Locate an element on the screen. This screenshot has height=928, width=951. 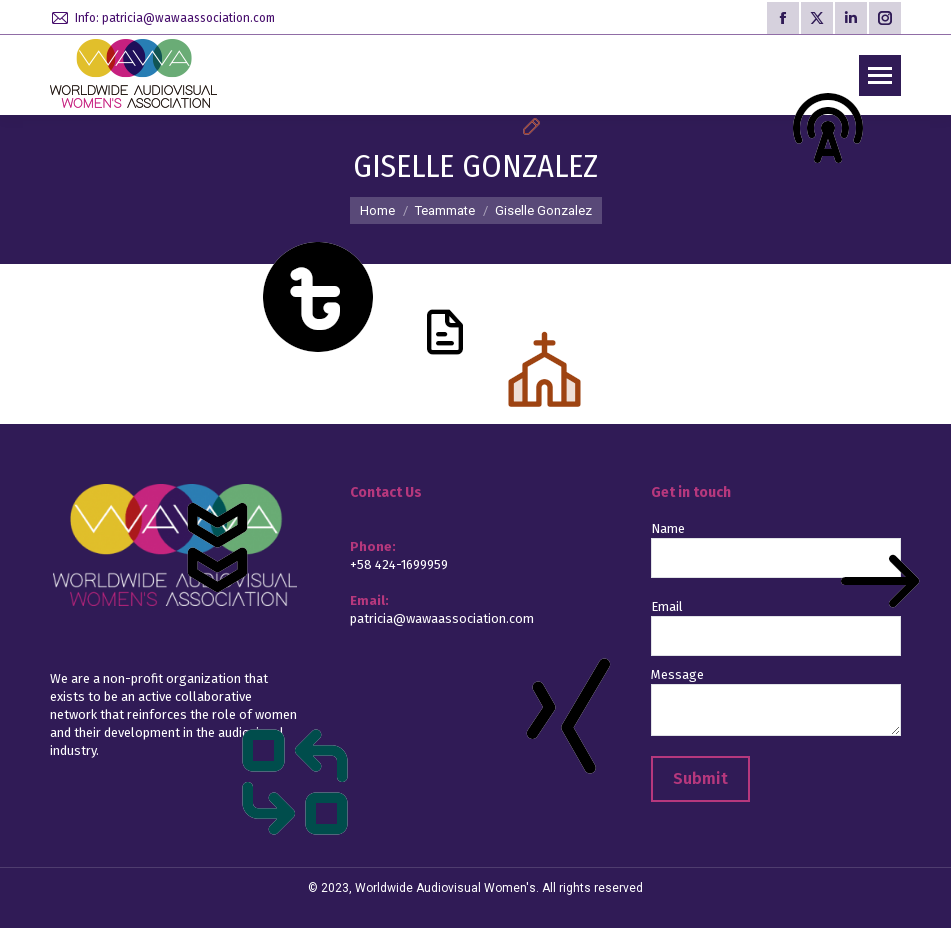
view document or text file is located at coordinates (445, 332).